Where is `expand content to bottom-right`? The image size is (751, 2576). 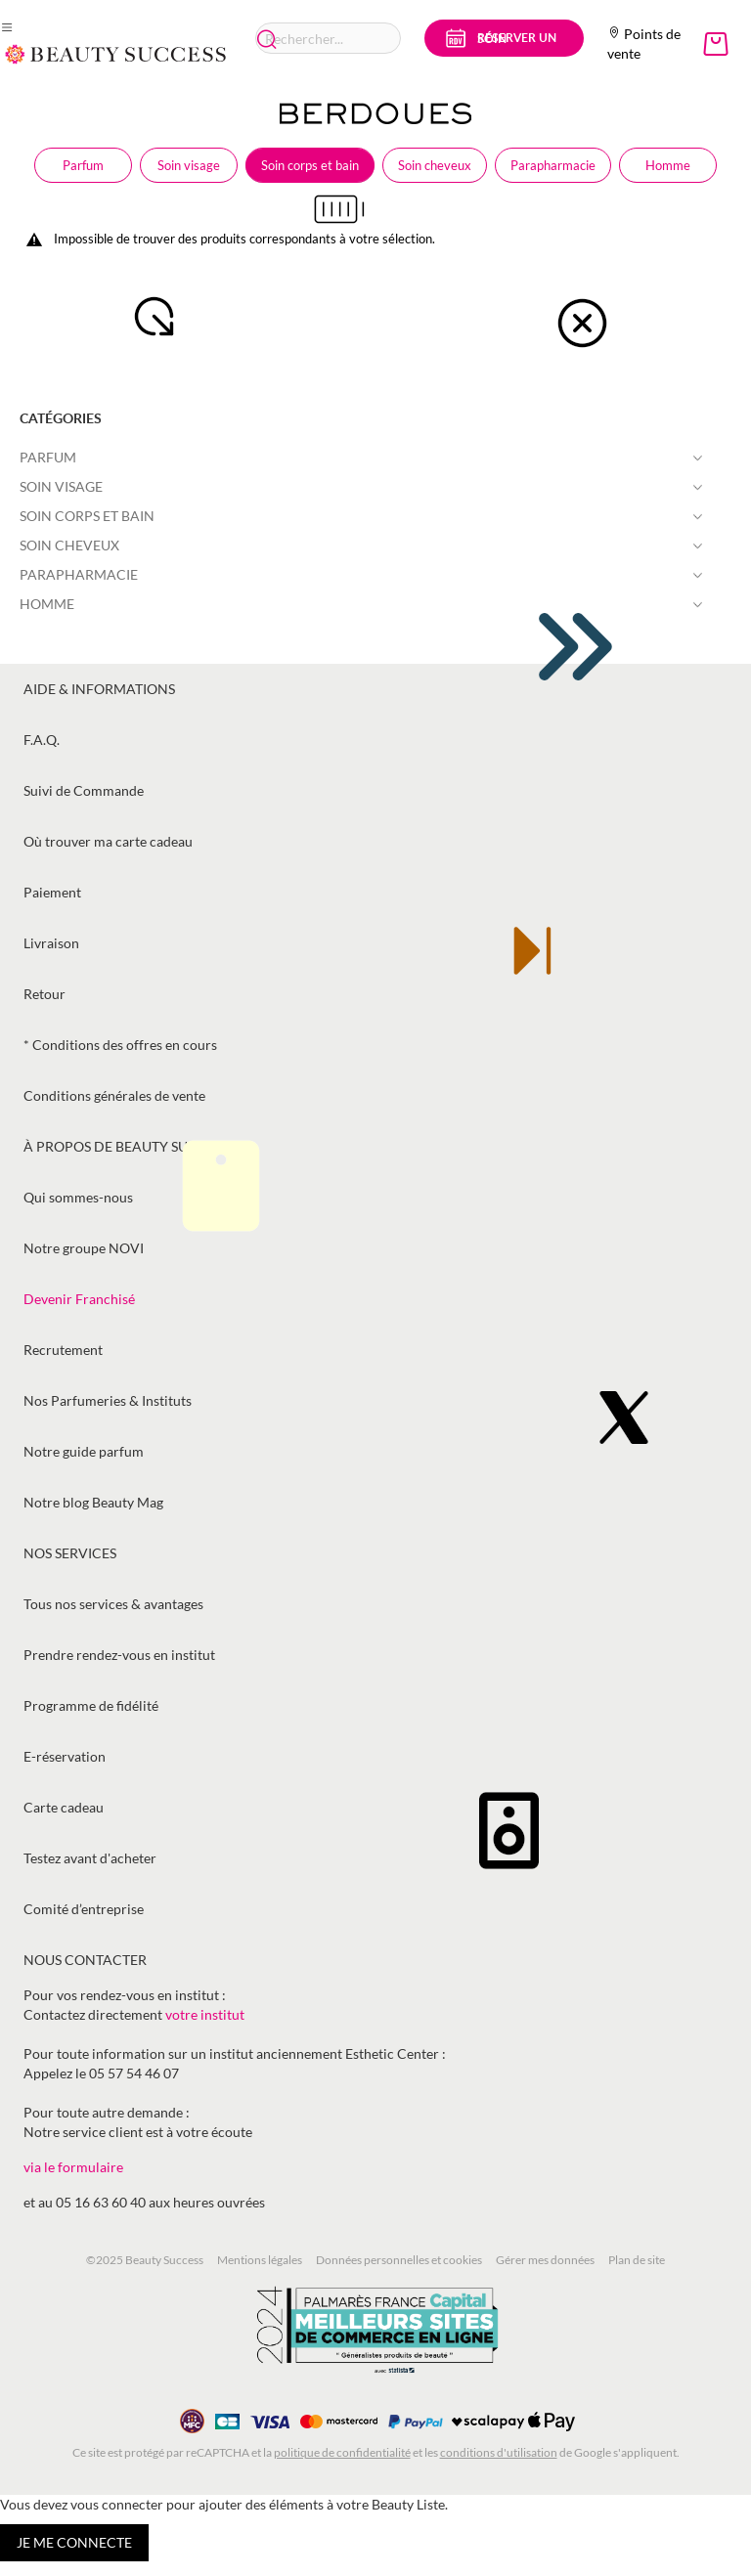 expand content to bottom-right is located at coordinates (154, 316).